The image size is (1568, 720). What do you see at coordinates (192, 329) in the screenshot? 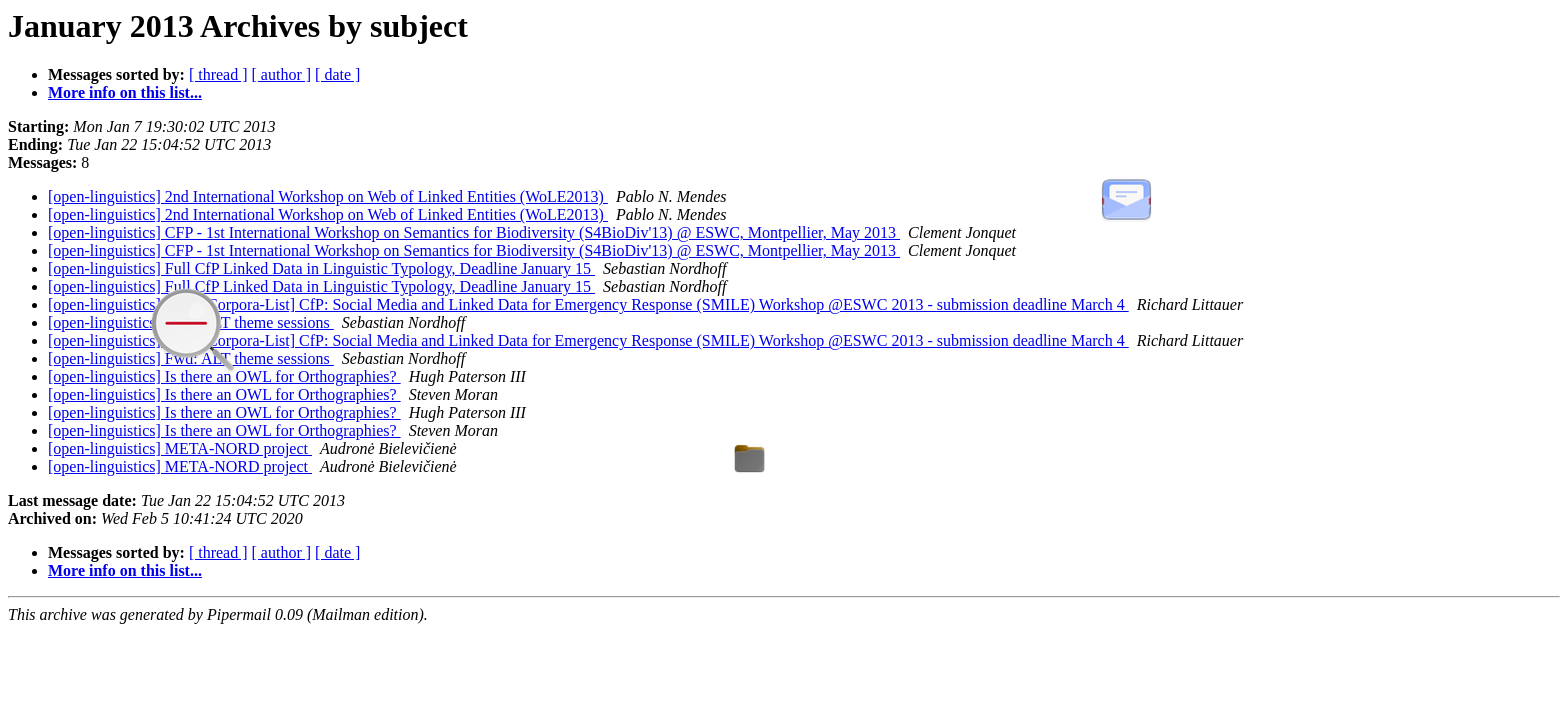
I see `zoom out to see more content` at bounding box center [192, 329].